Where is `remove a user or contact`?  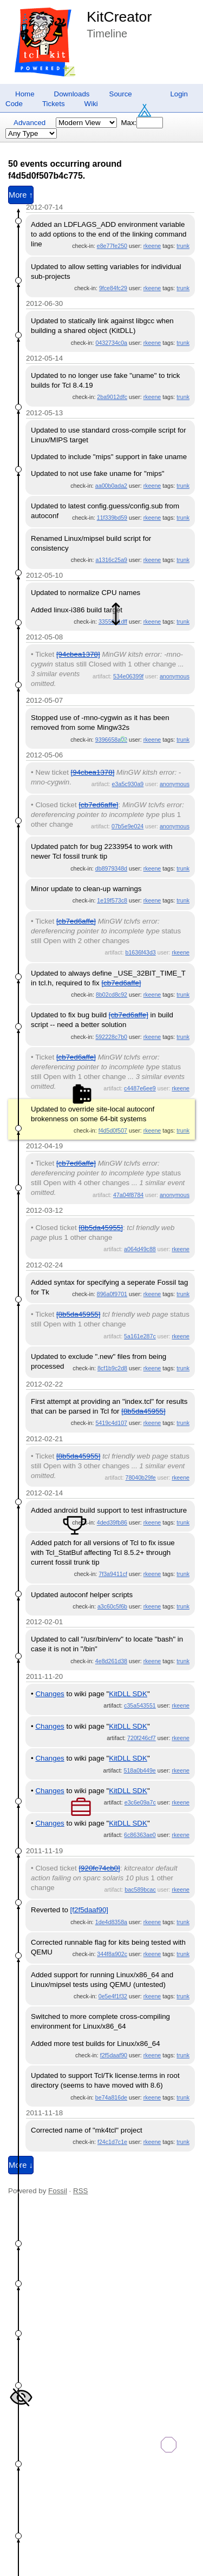
remove a user or contact is located at coordinates (123, 740).